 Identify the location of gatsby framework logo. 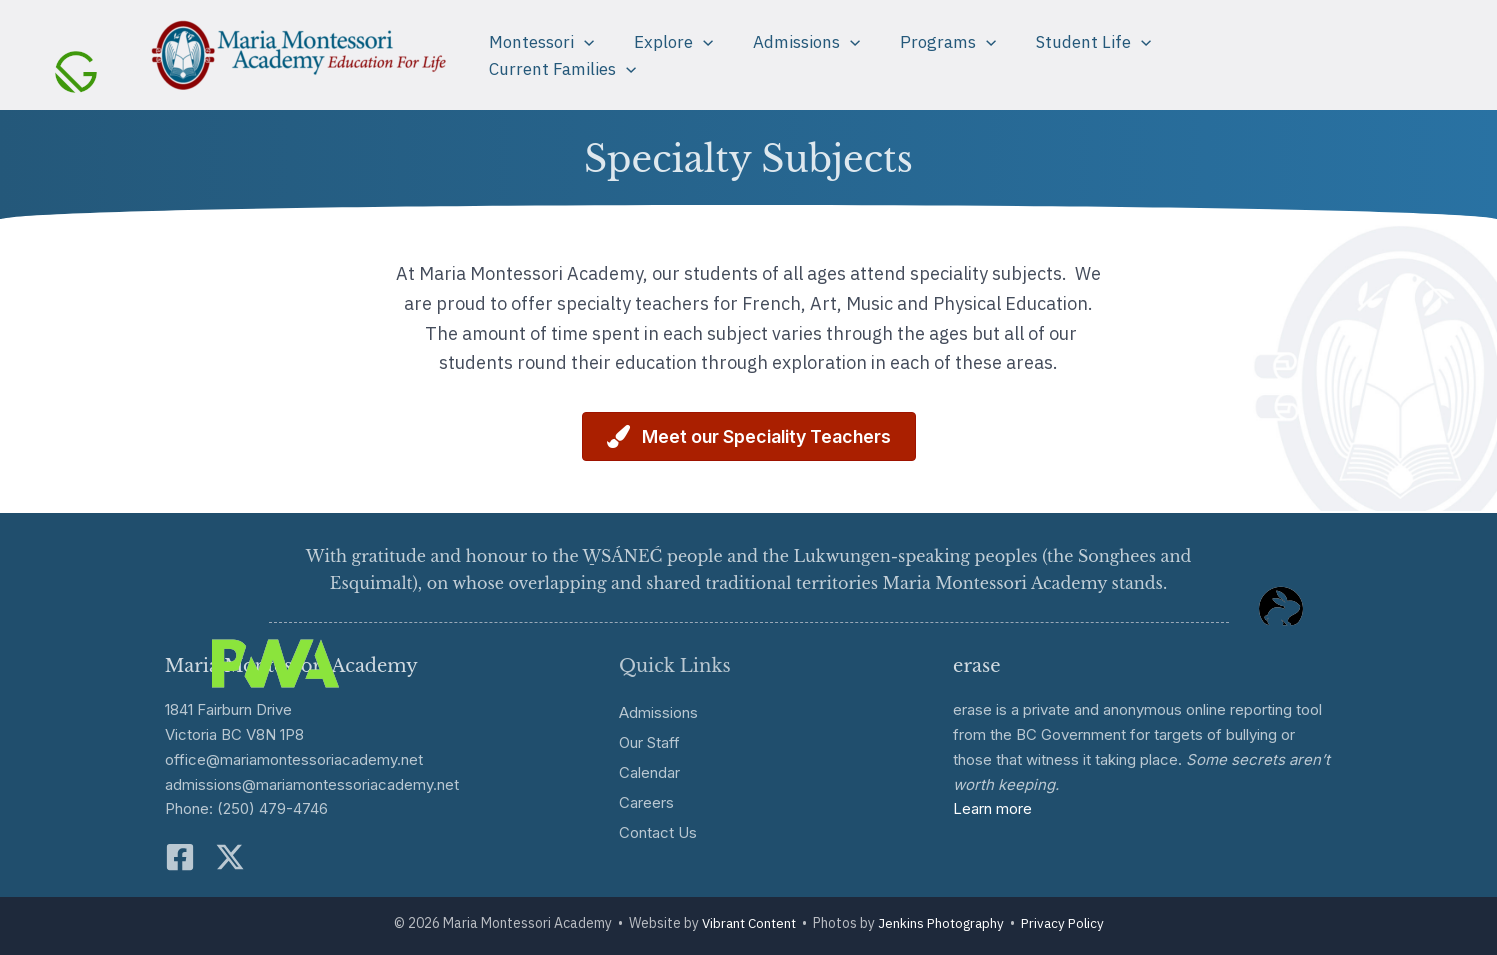
(76, 72).